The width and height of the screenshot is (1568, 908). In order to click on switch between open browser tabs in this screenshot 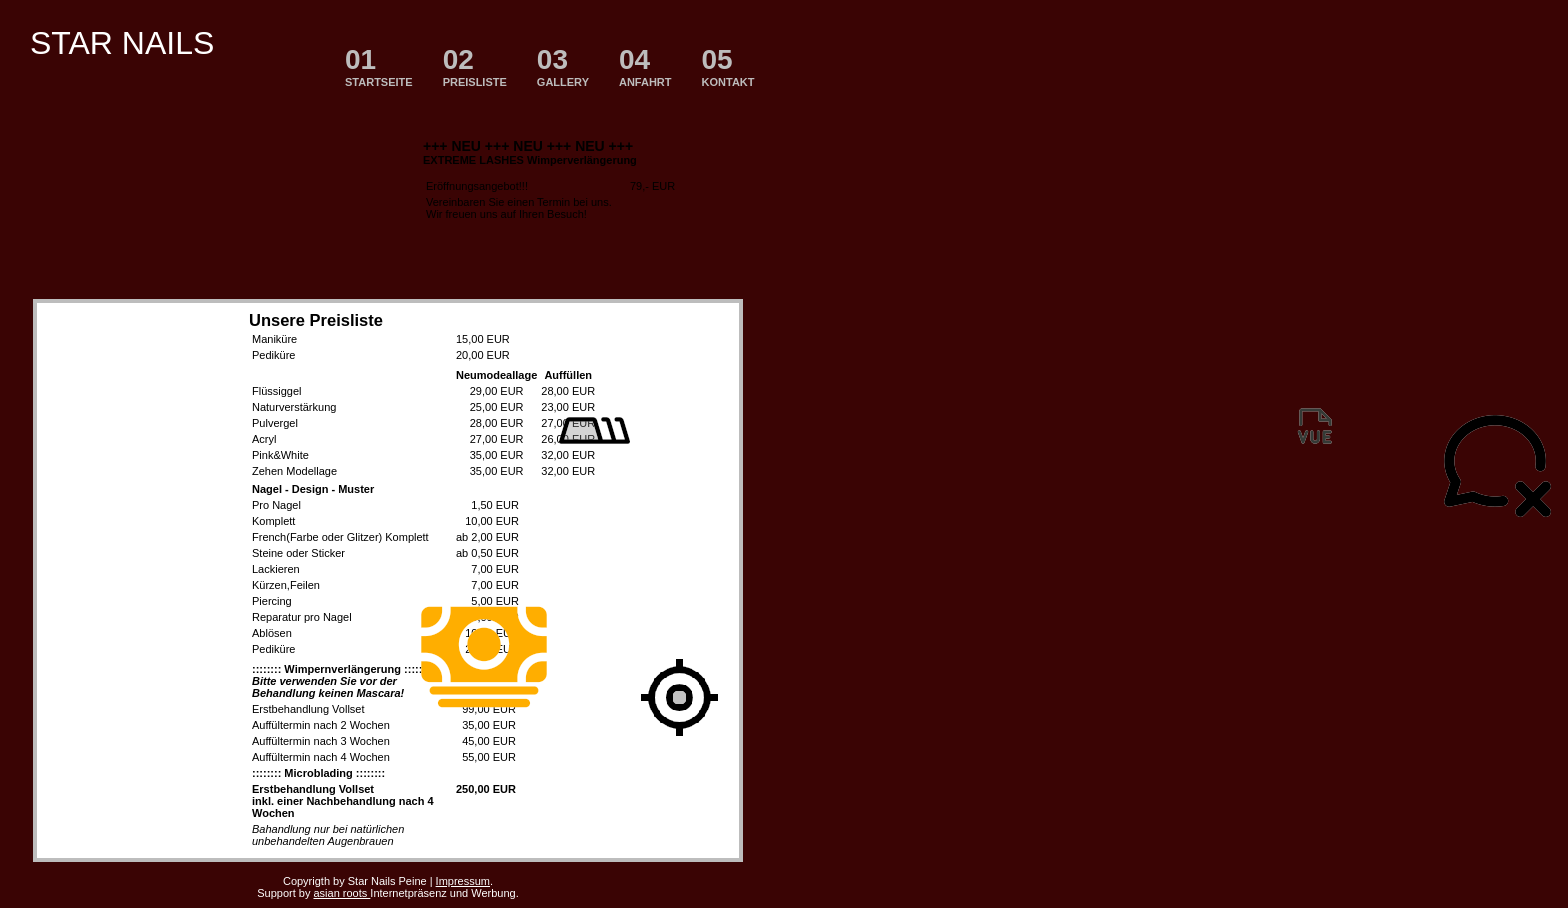, I will do `click(594, 430)`.